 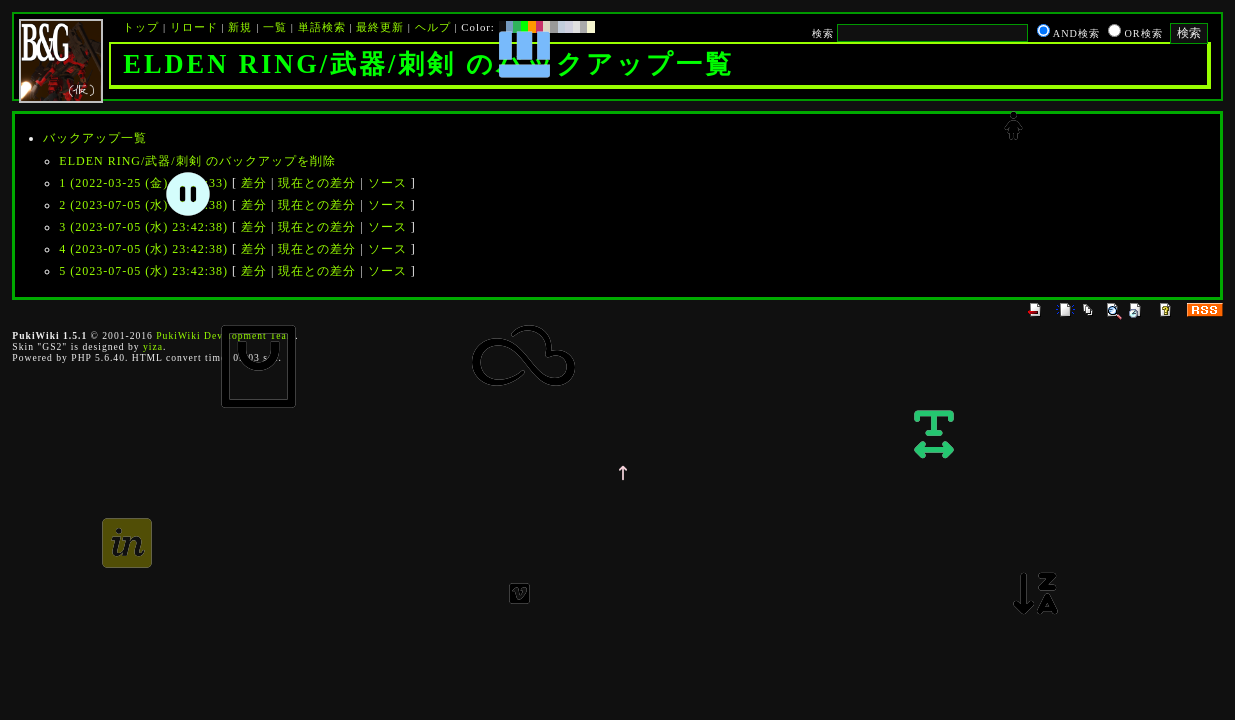 I want to click on skyatlas brand logo, so click(x=523, y=355).